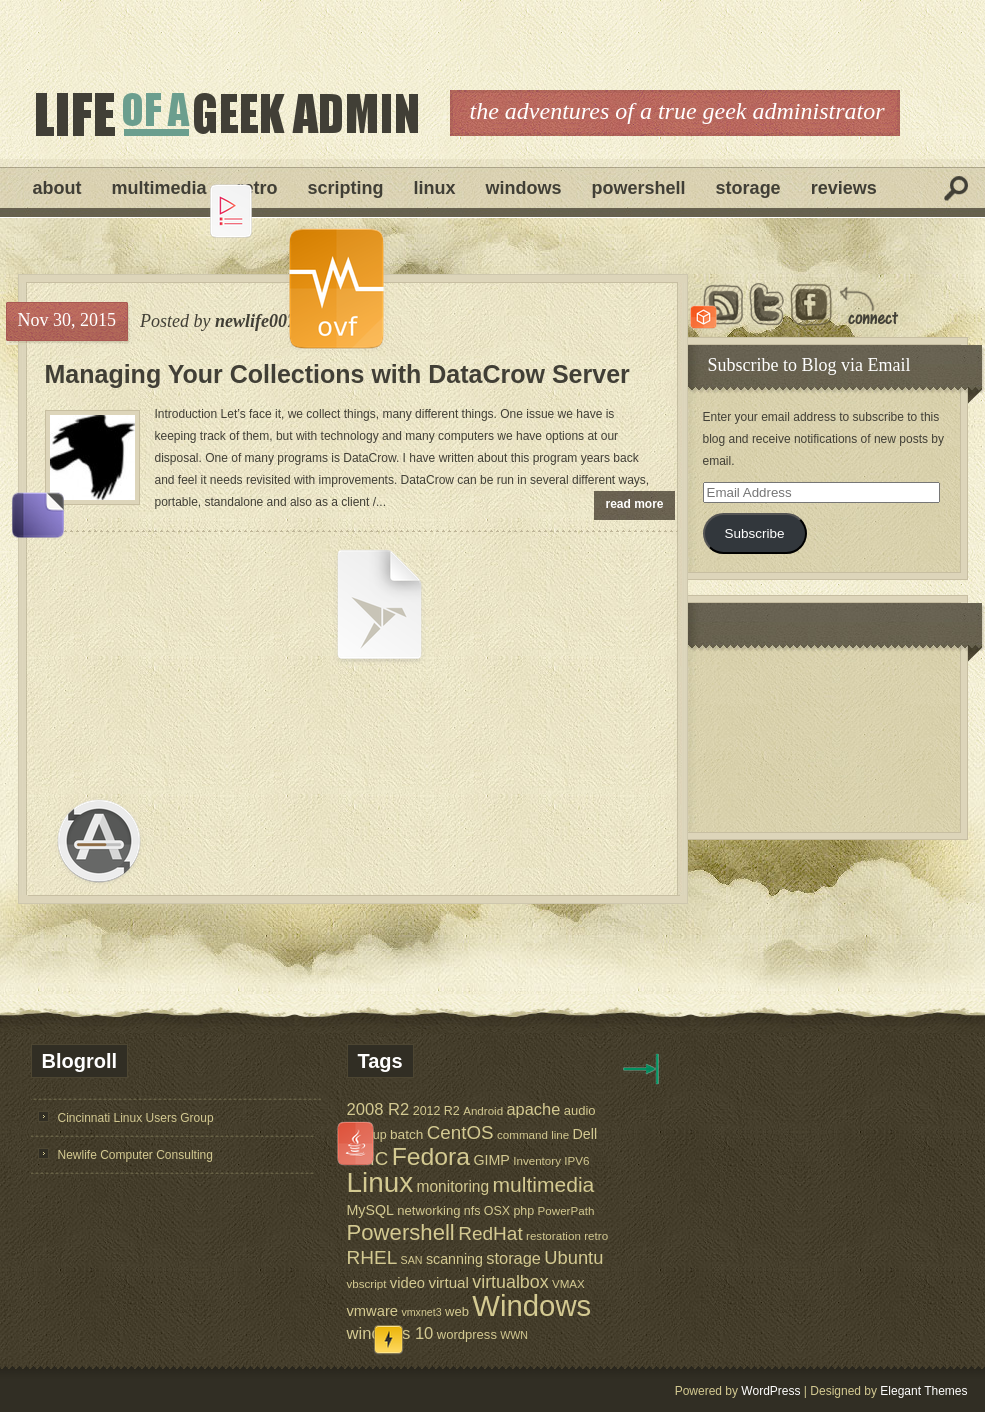 Image resolution: width=985 pixels, height=1412 pixels. What do you see at coordinates (641, 1069) in the screenshot?
I see `go to the last item or page` at bounding box center [641, 1069].